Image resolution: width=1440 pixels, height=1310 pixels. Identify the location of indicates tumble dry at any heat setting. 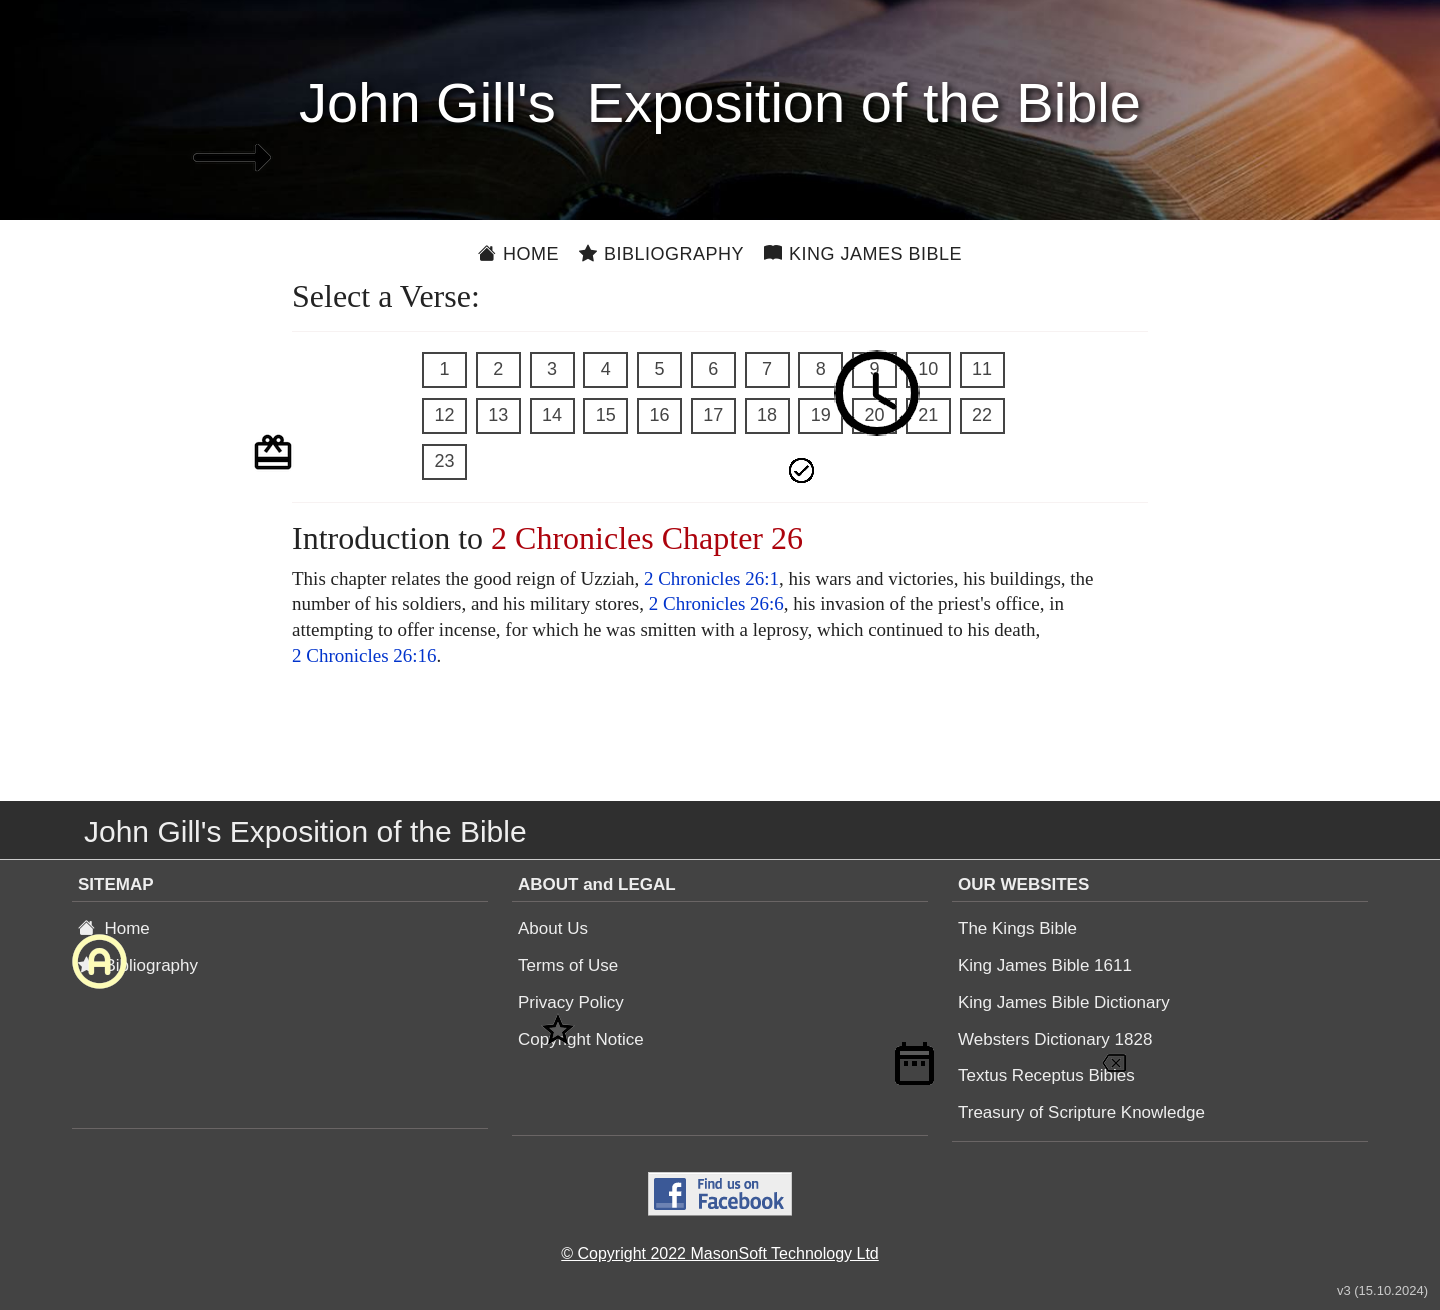
(99, 961).